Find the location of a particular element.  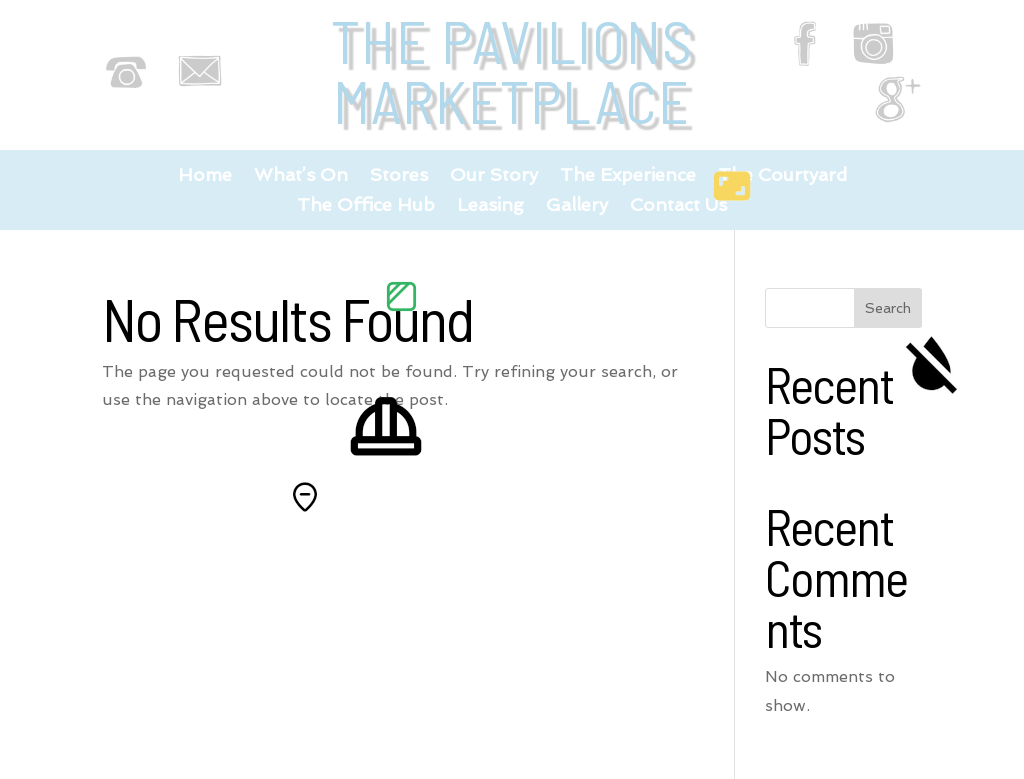

dry in shade laundry care instruction is located at coordinates (401, 296).